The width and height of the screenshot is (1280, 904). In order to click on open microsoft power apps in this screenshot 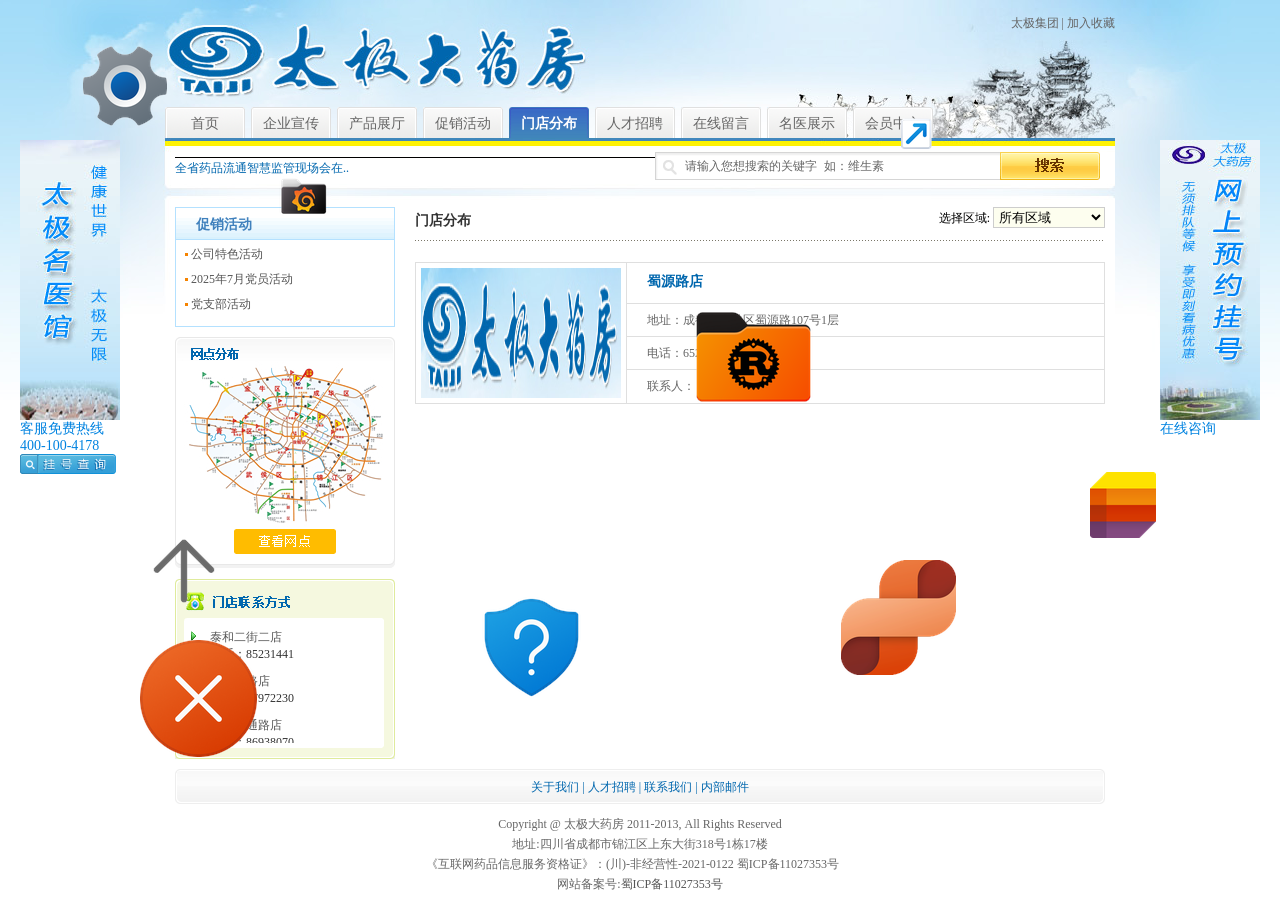, I will do `click(898, 617)`.